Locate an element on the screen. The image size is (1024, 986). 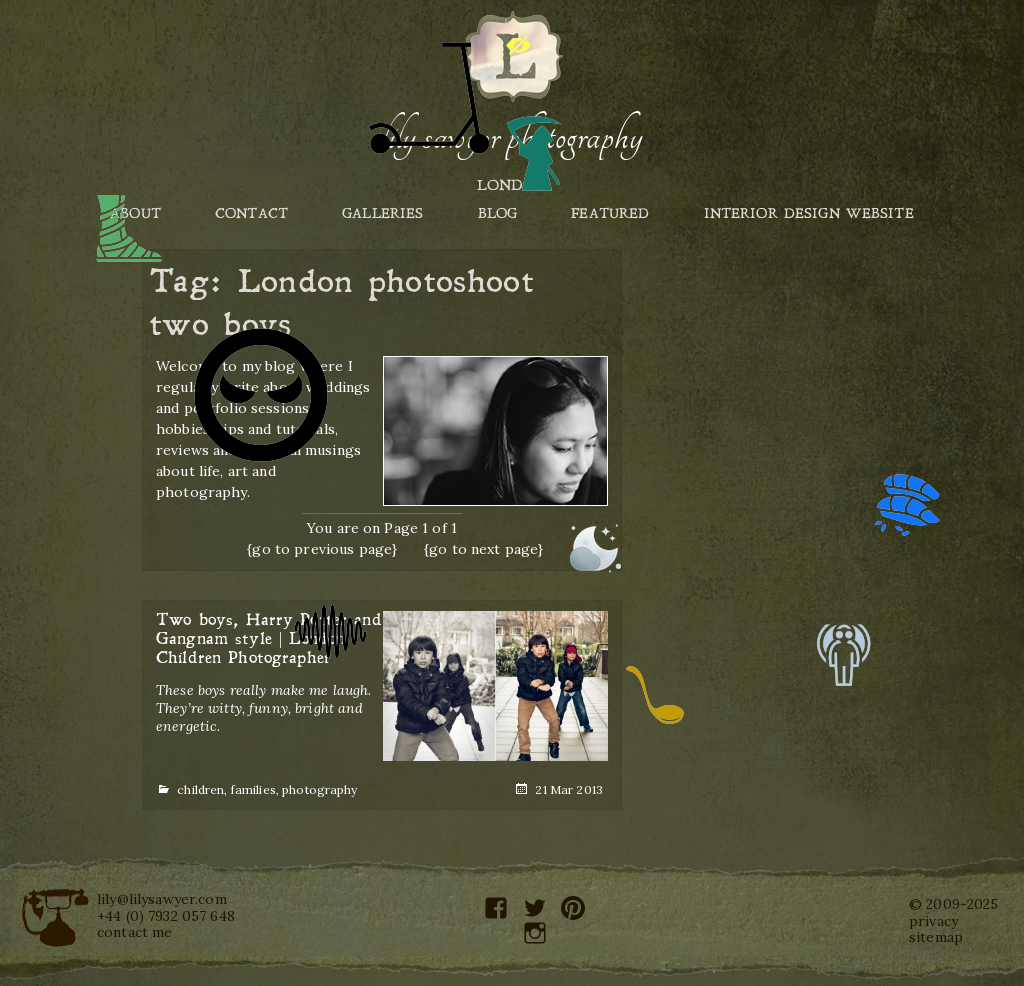
indicates partly cloudy conditions at night is located at coordinates (595, 548).